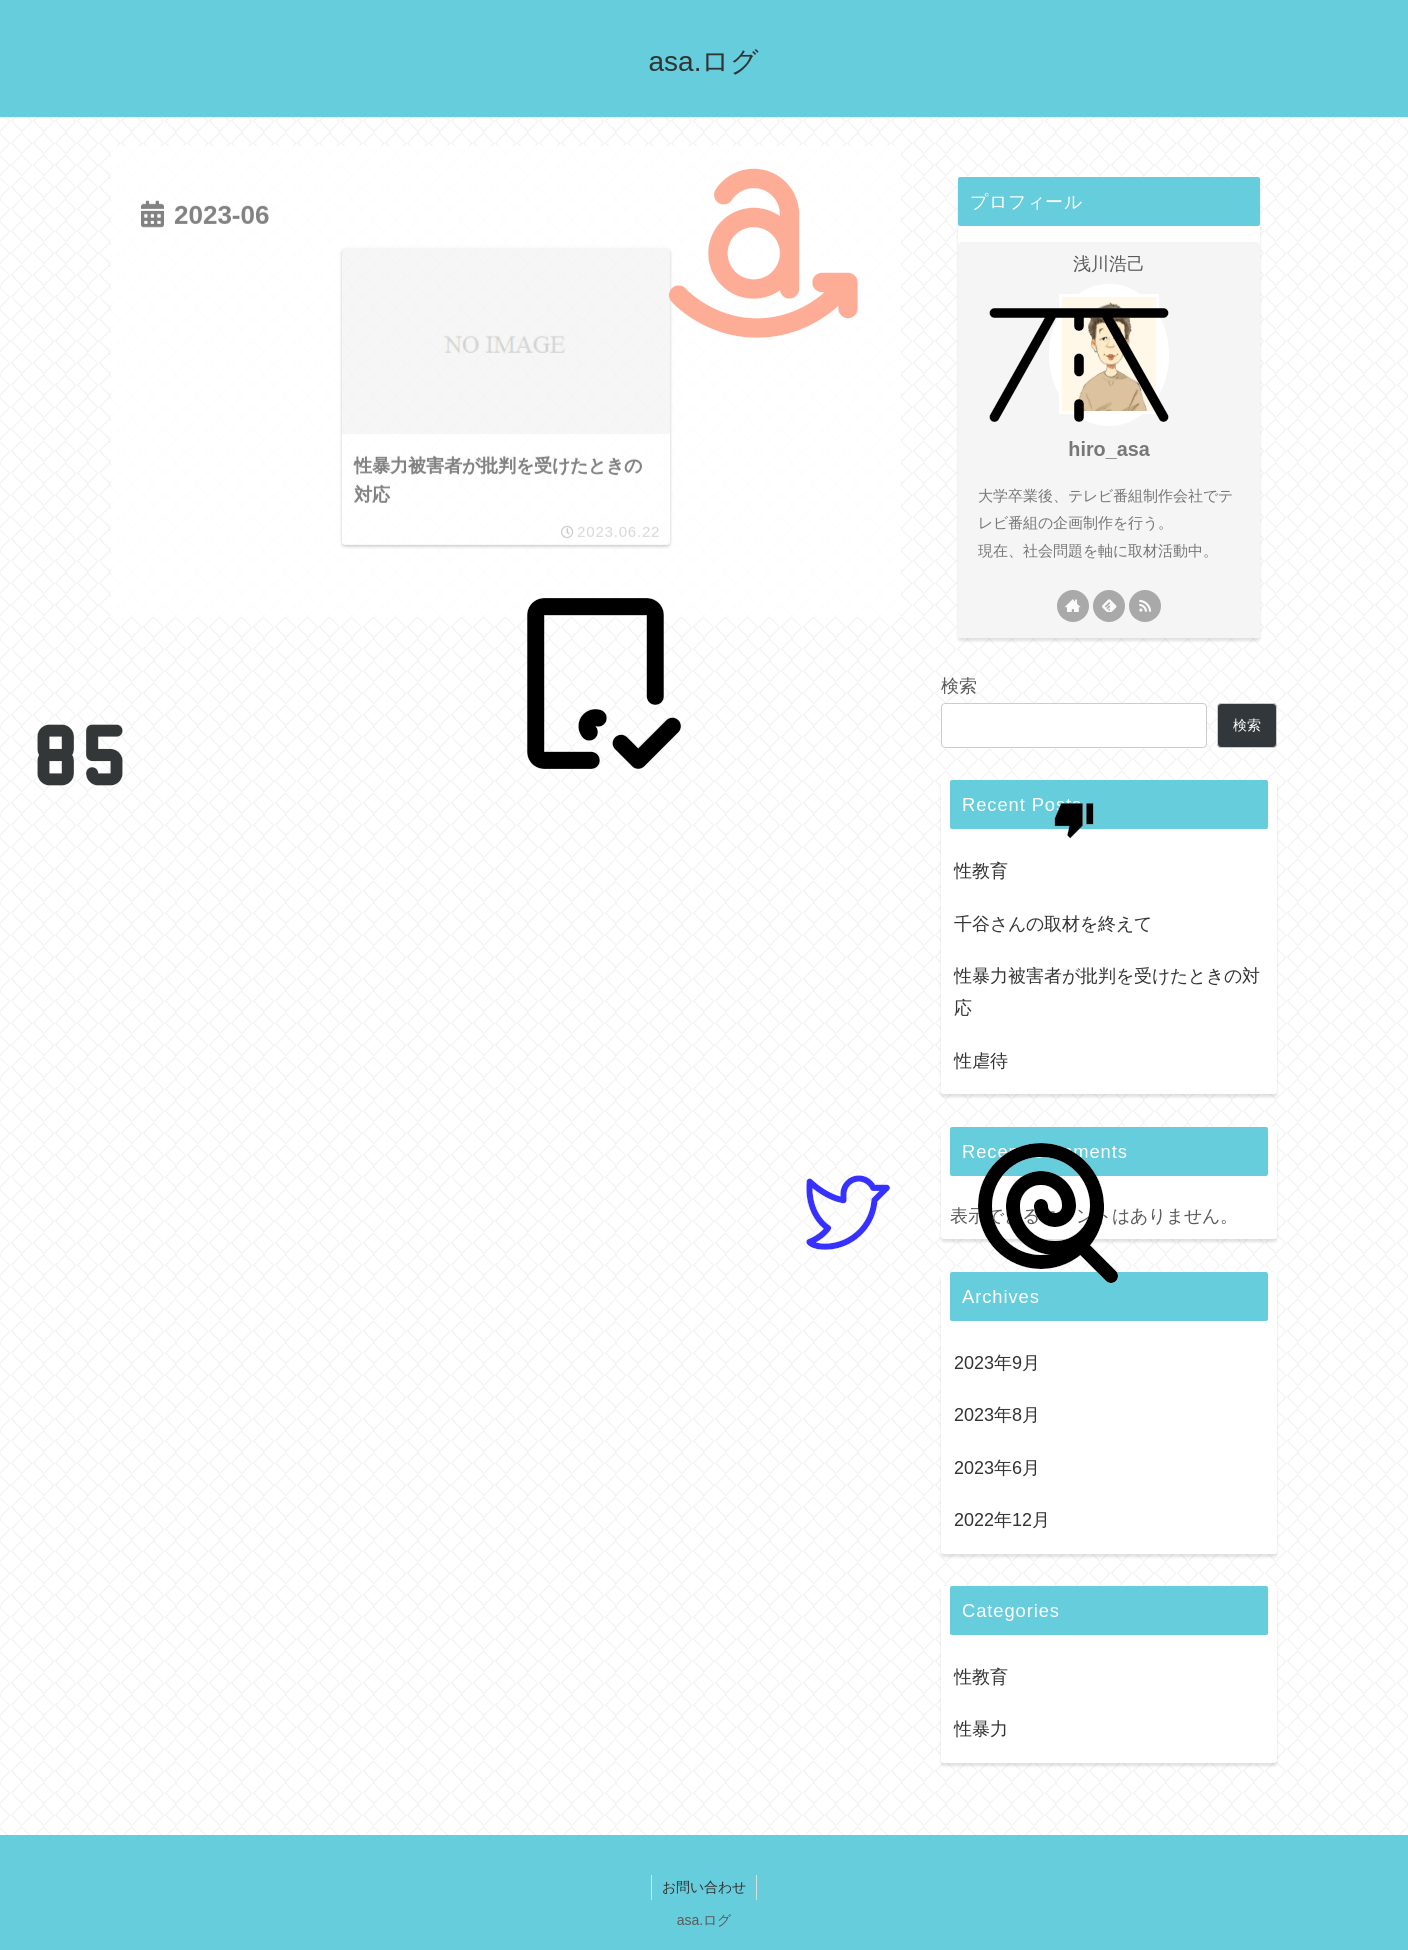  What do you see at coordinates (757, 250) in the screenshot?
I see `open the Amazon app or website` at bounding box center [757, 250].